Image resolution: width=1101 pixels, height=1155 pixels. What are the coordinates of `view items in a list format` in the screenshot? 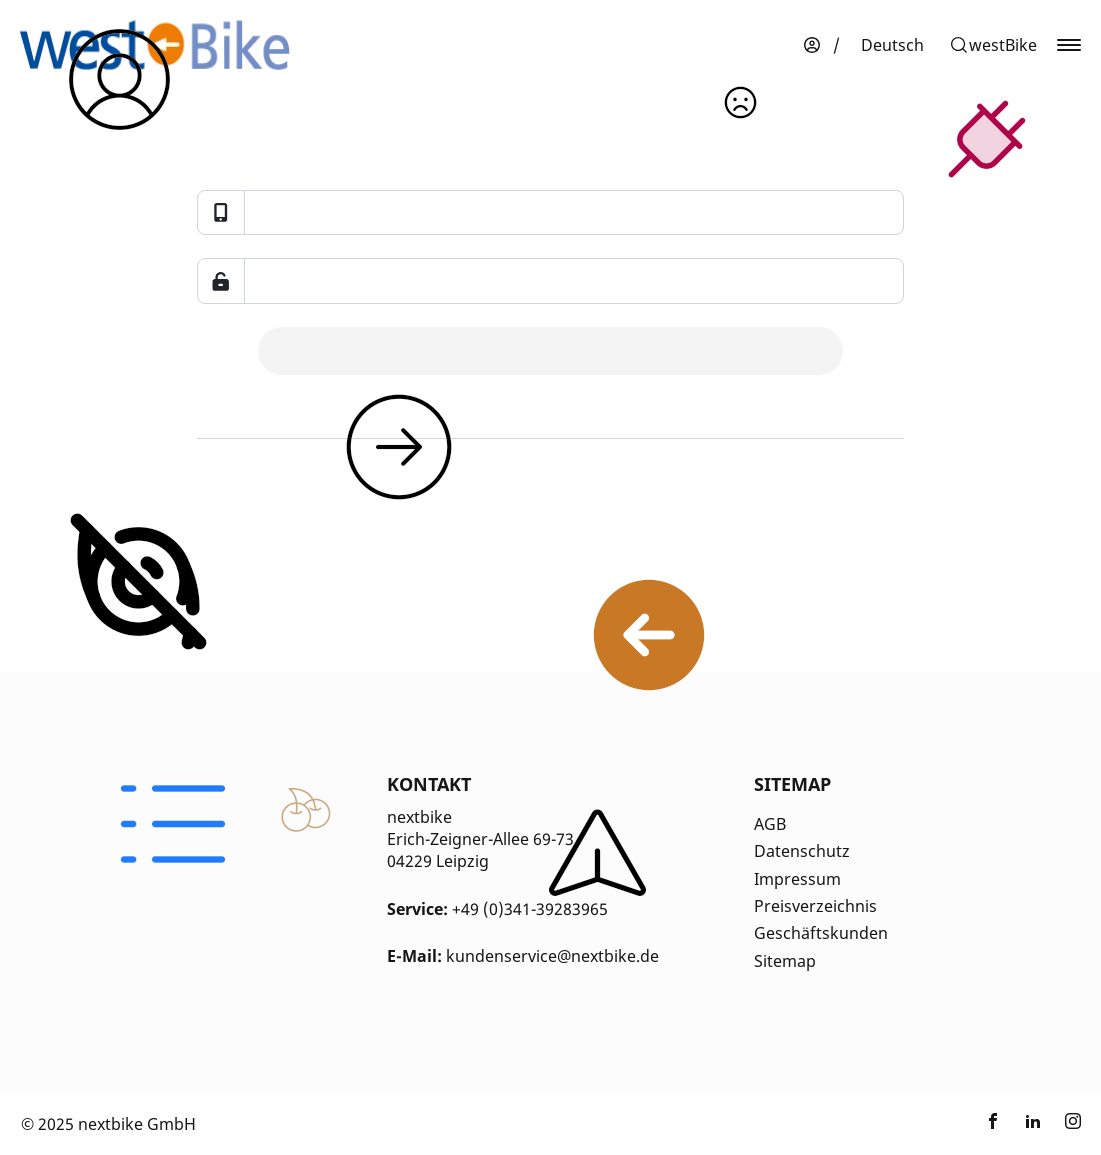 It's located at (173, 824).